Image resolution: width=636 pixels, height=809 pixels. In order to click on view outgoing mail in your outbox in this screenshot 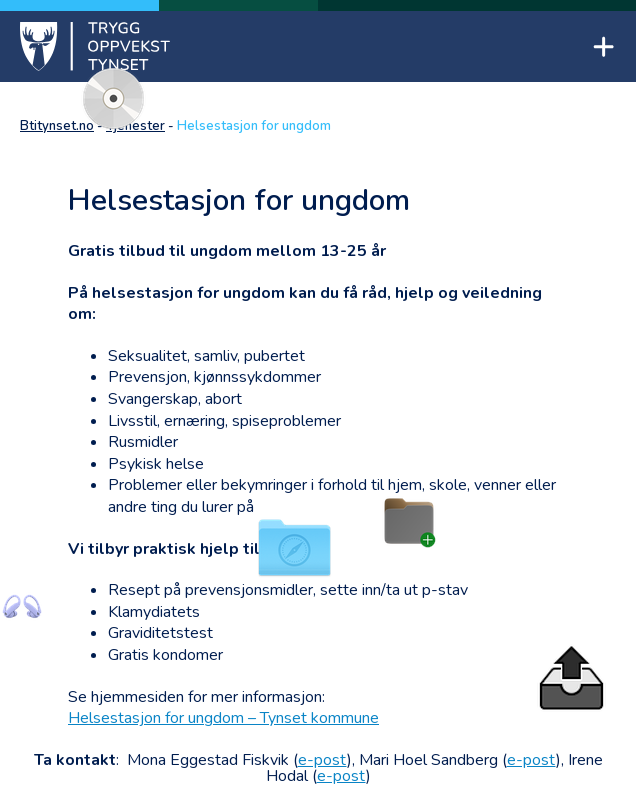, I will do `click(571, 681)`.